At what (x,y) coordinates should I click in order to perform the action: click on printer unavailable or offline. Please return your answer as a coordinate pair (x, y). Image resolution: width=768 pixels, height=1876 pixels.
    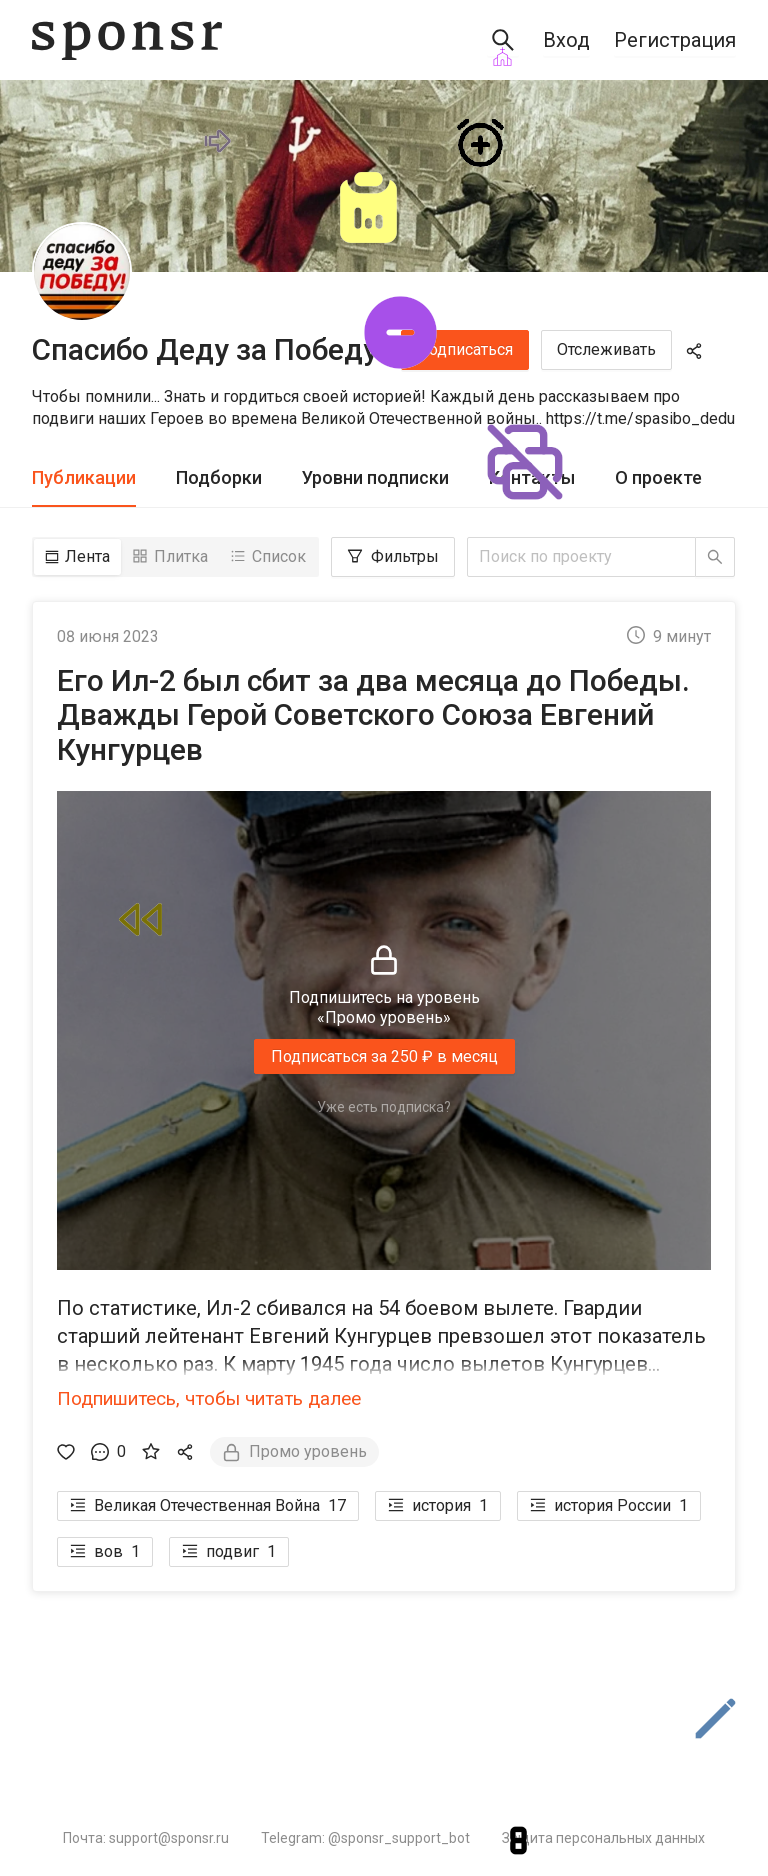
    Looking at the image, I should click on (525, 462).